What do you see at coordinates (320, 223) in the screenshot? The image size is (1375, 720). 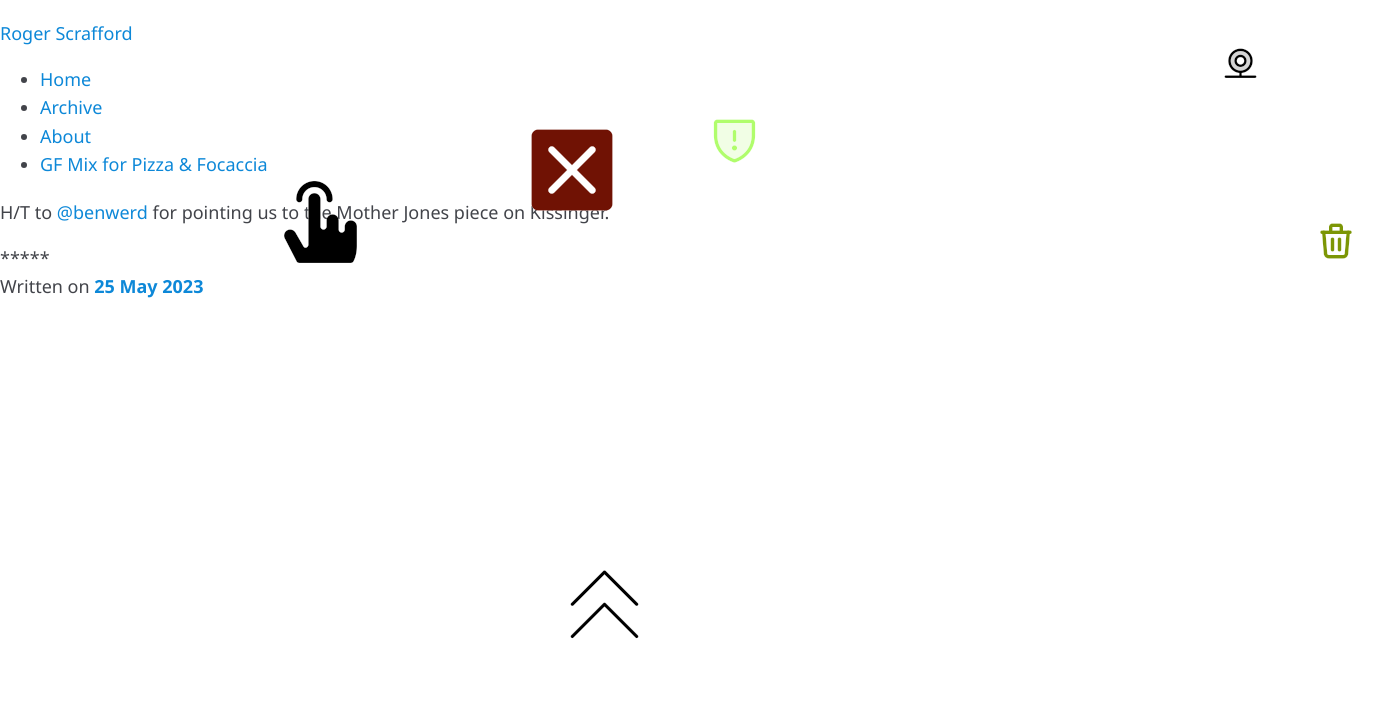 I see `tap to interact with an element` at bounding box center [320, 223].